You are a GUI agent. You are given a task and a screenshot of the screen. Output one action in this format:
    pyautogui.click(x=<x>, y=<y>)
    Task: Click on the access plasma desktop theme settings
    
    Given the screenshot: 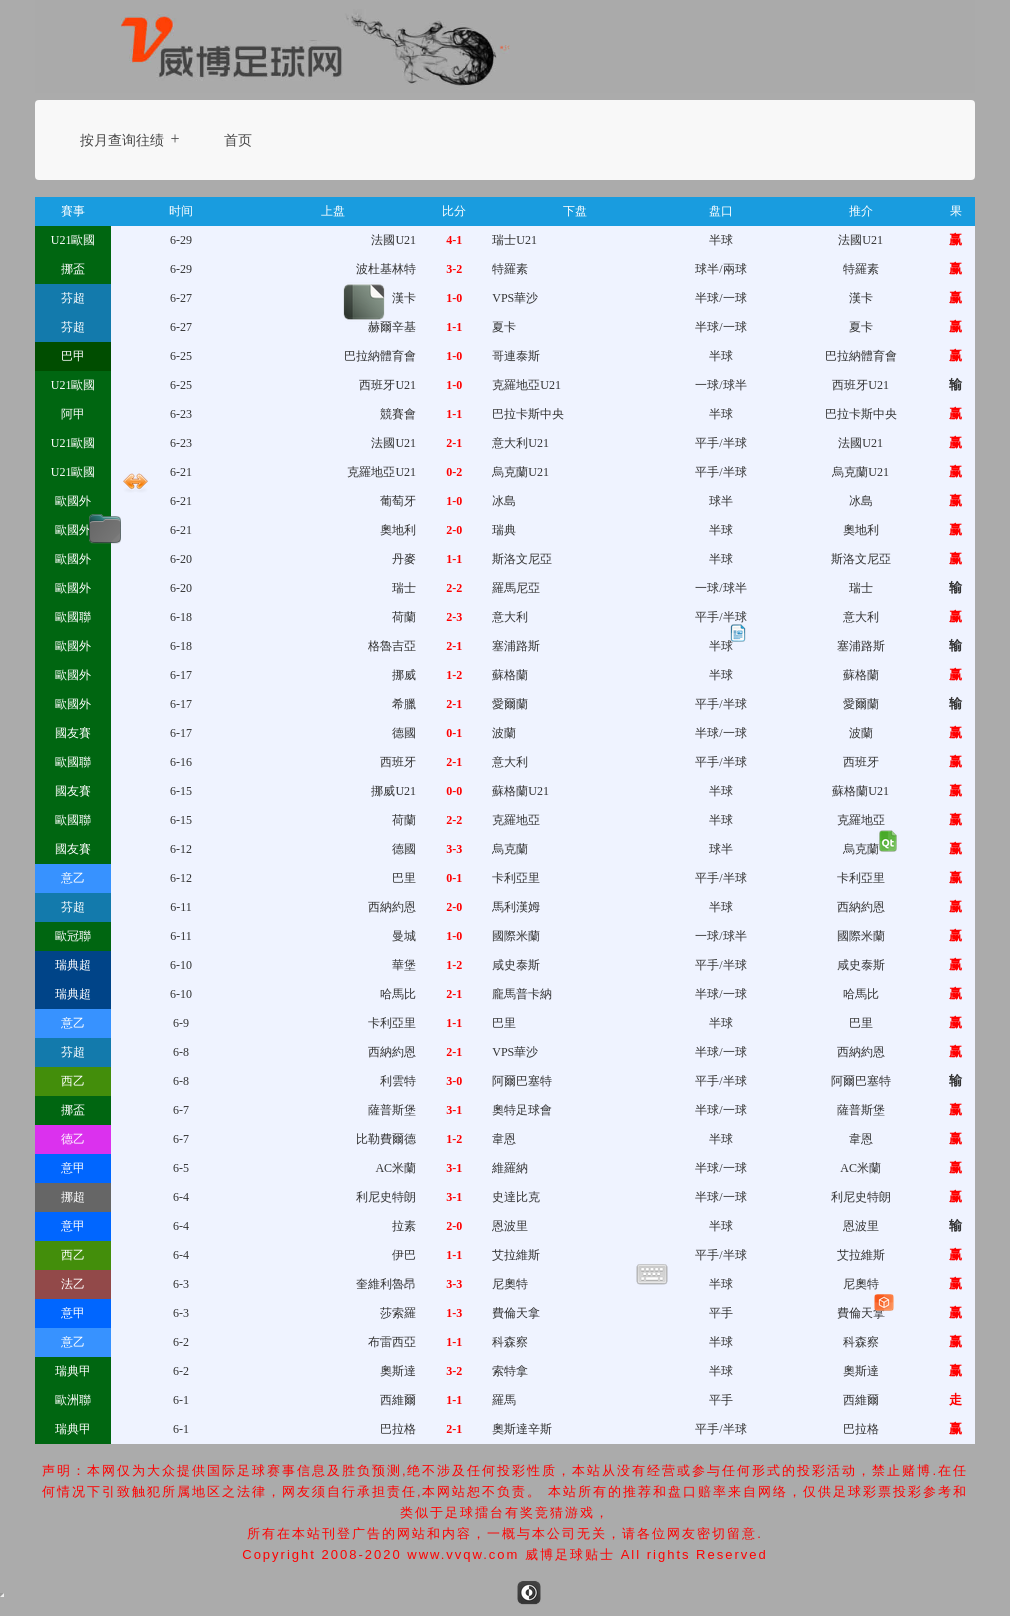 What is the action you would take?
    pyautogui.click(x=529, y=1593)
    